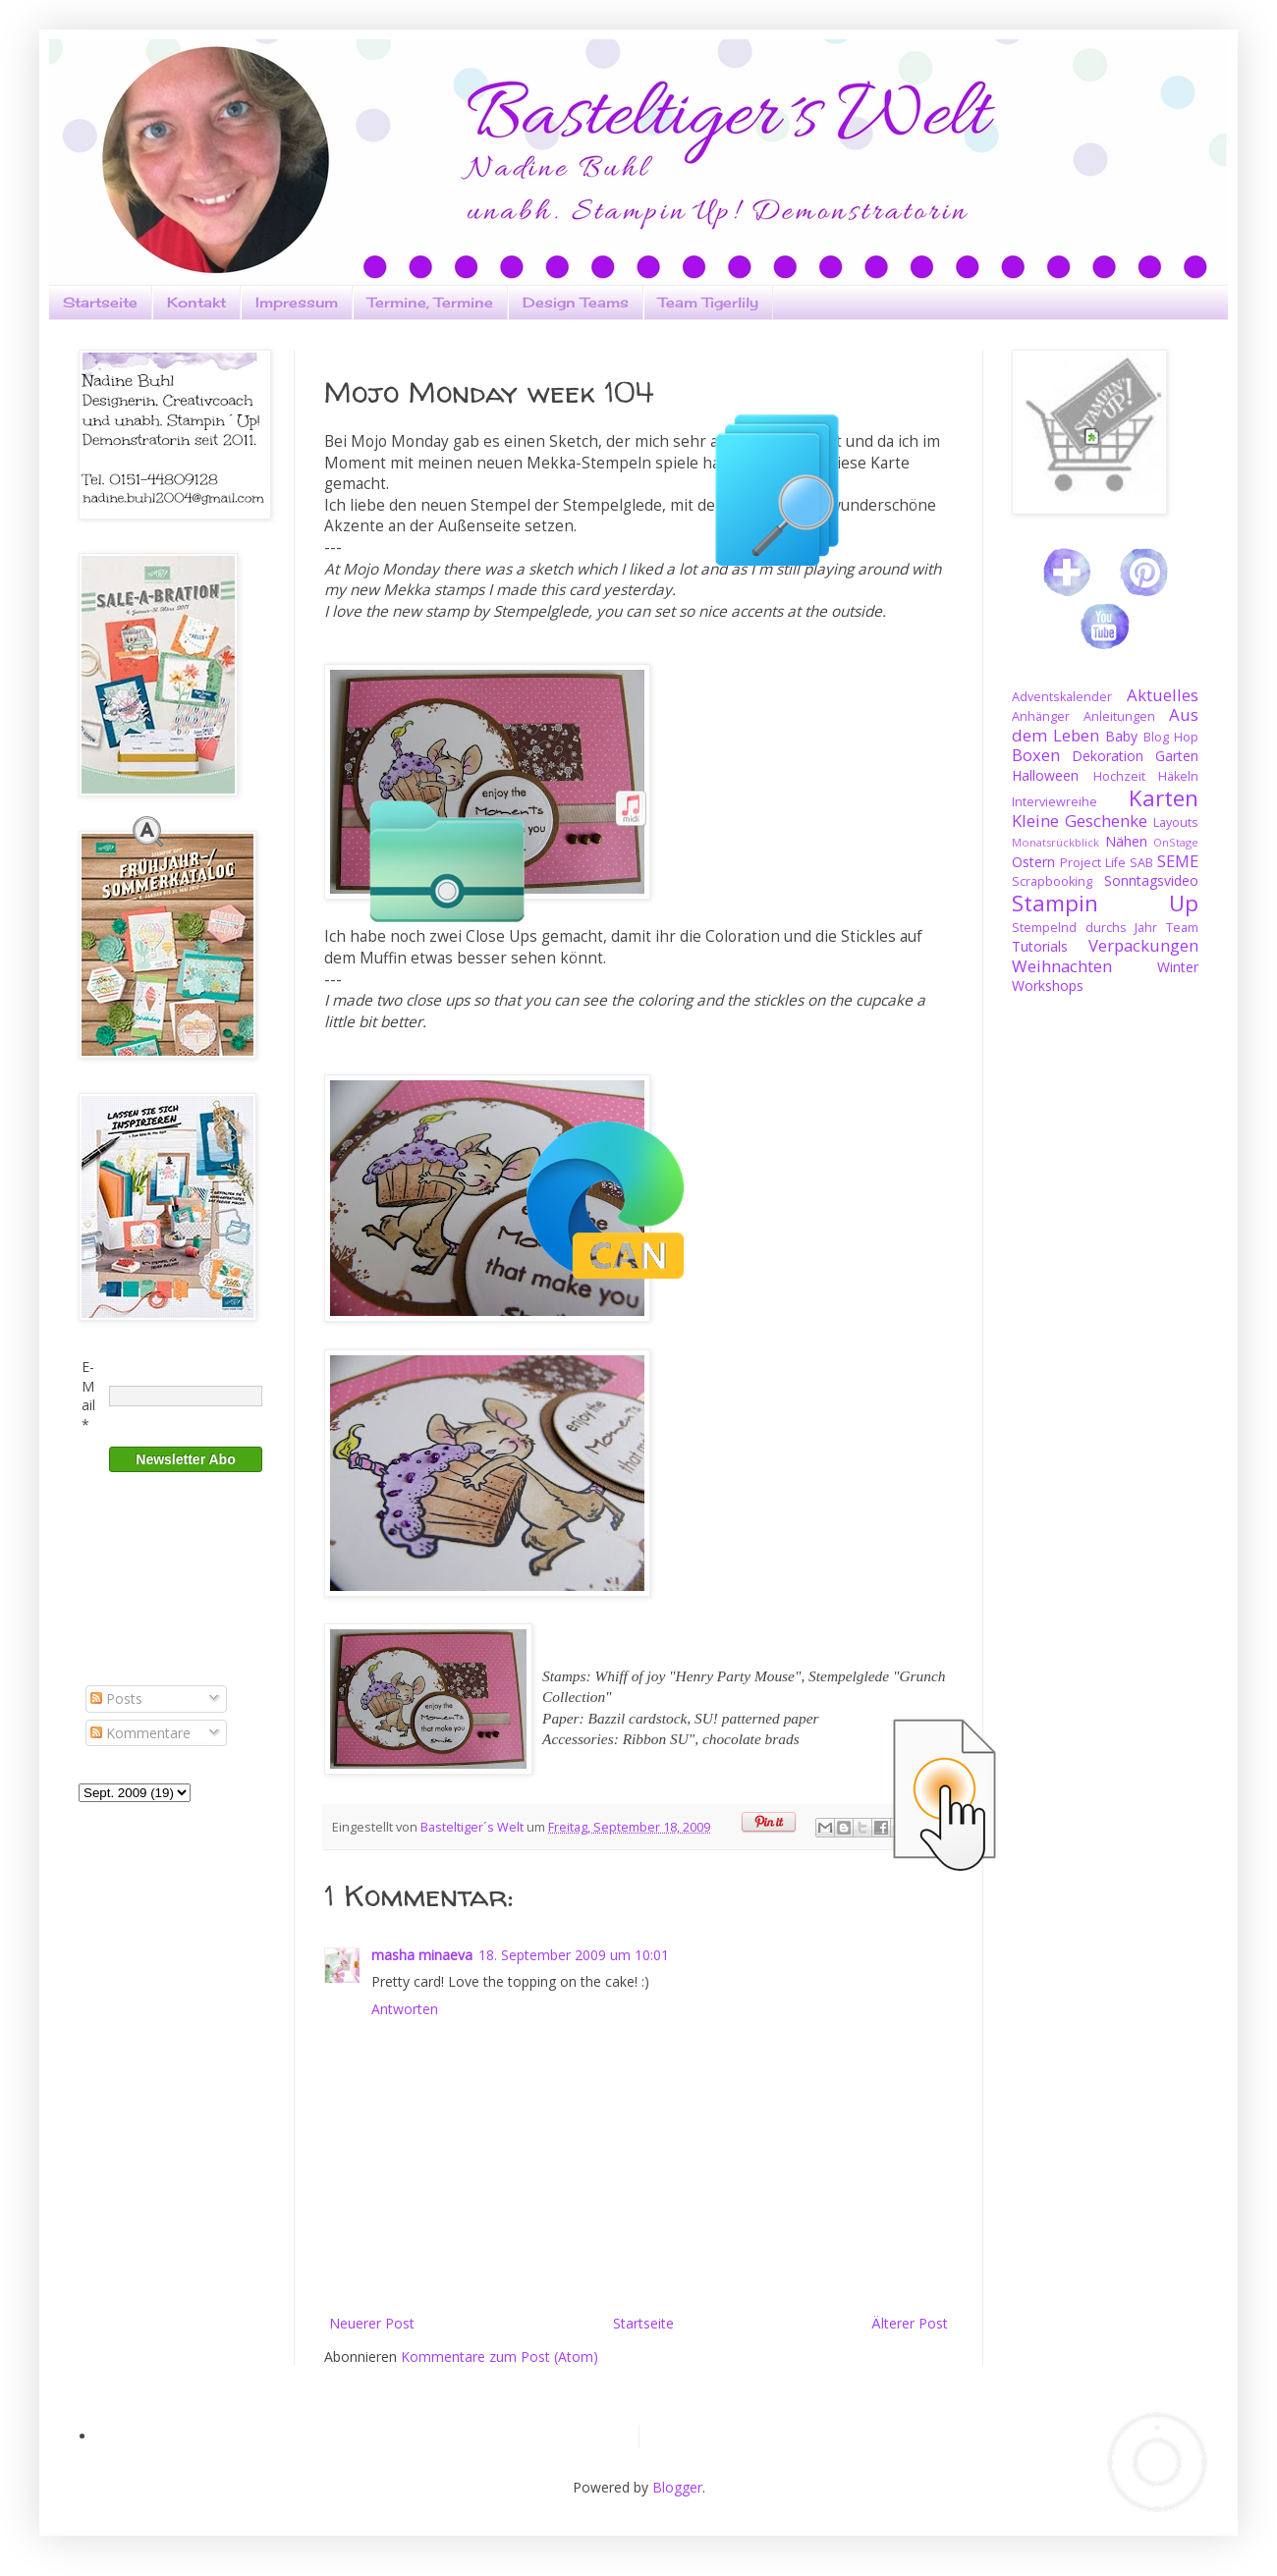  Describe the element at coordinates (1157, 2462) in the screenshot. I see `indicates camera is currently active` at that location.